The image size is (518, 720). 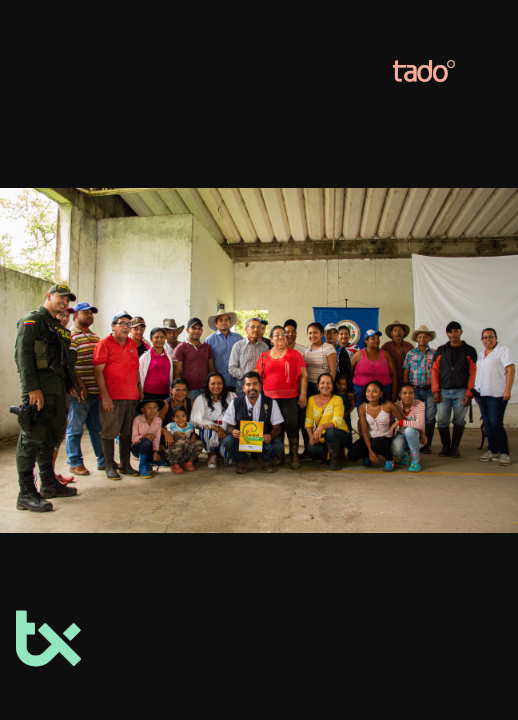 I want to click on transifex localization platform logo, so click(x=48, y=638).